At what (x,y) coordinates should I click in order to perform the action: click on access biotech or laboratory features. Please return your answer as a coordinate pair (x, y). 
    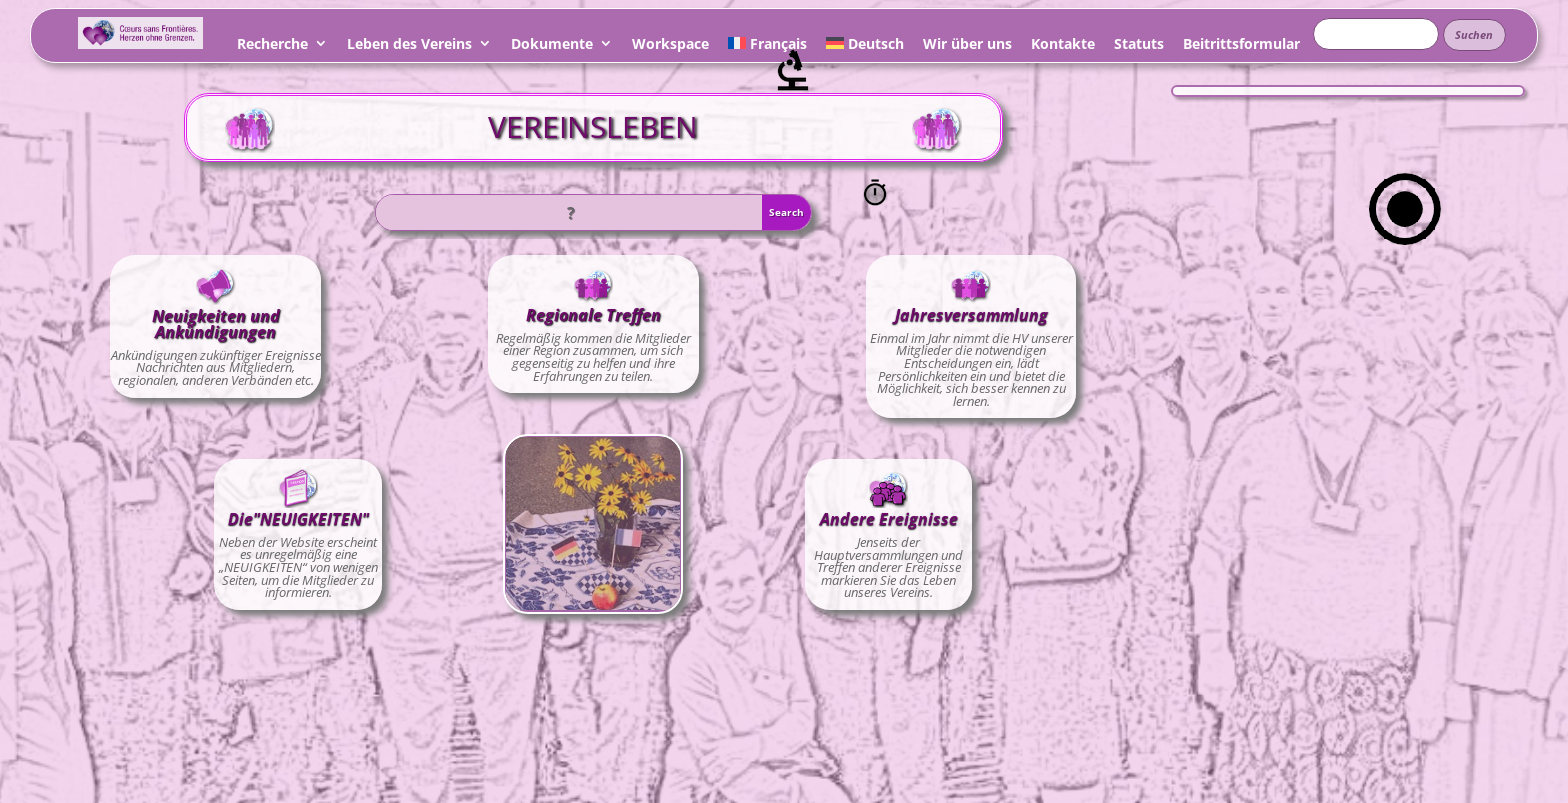
    Looking at the image, I should click on (793, 71).